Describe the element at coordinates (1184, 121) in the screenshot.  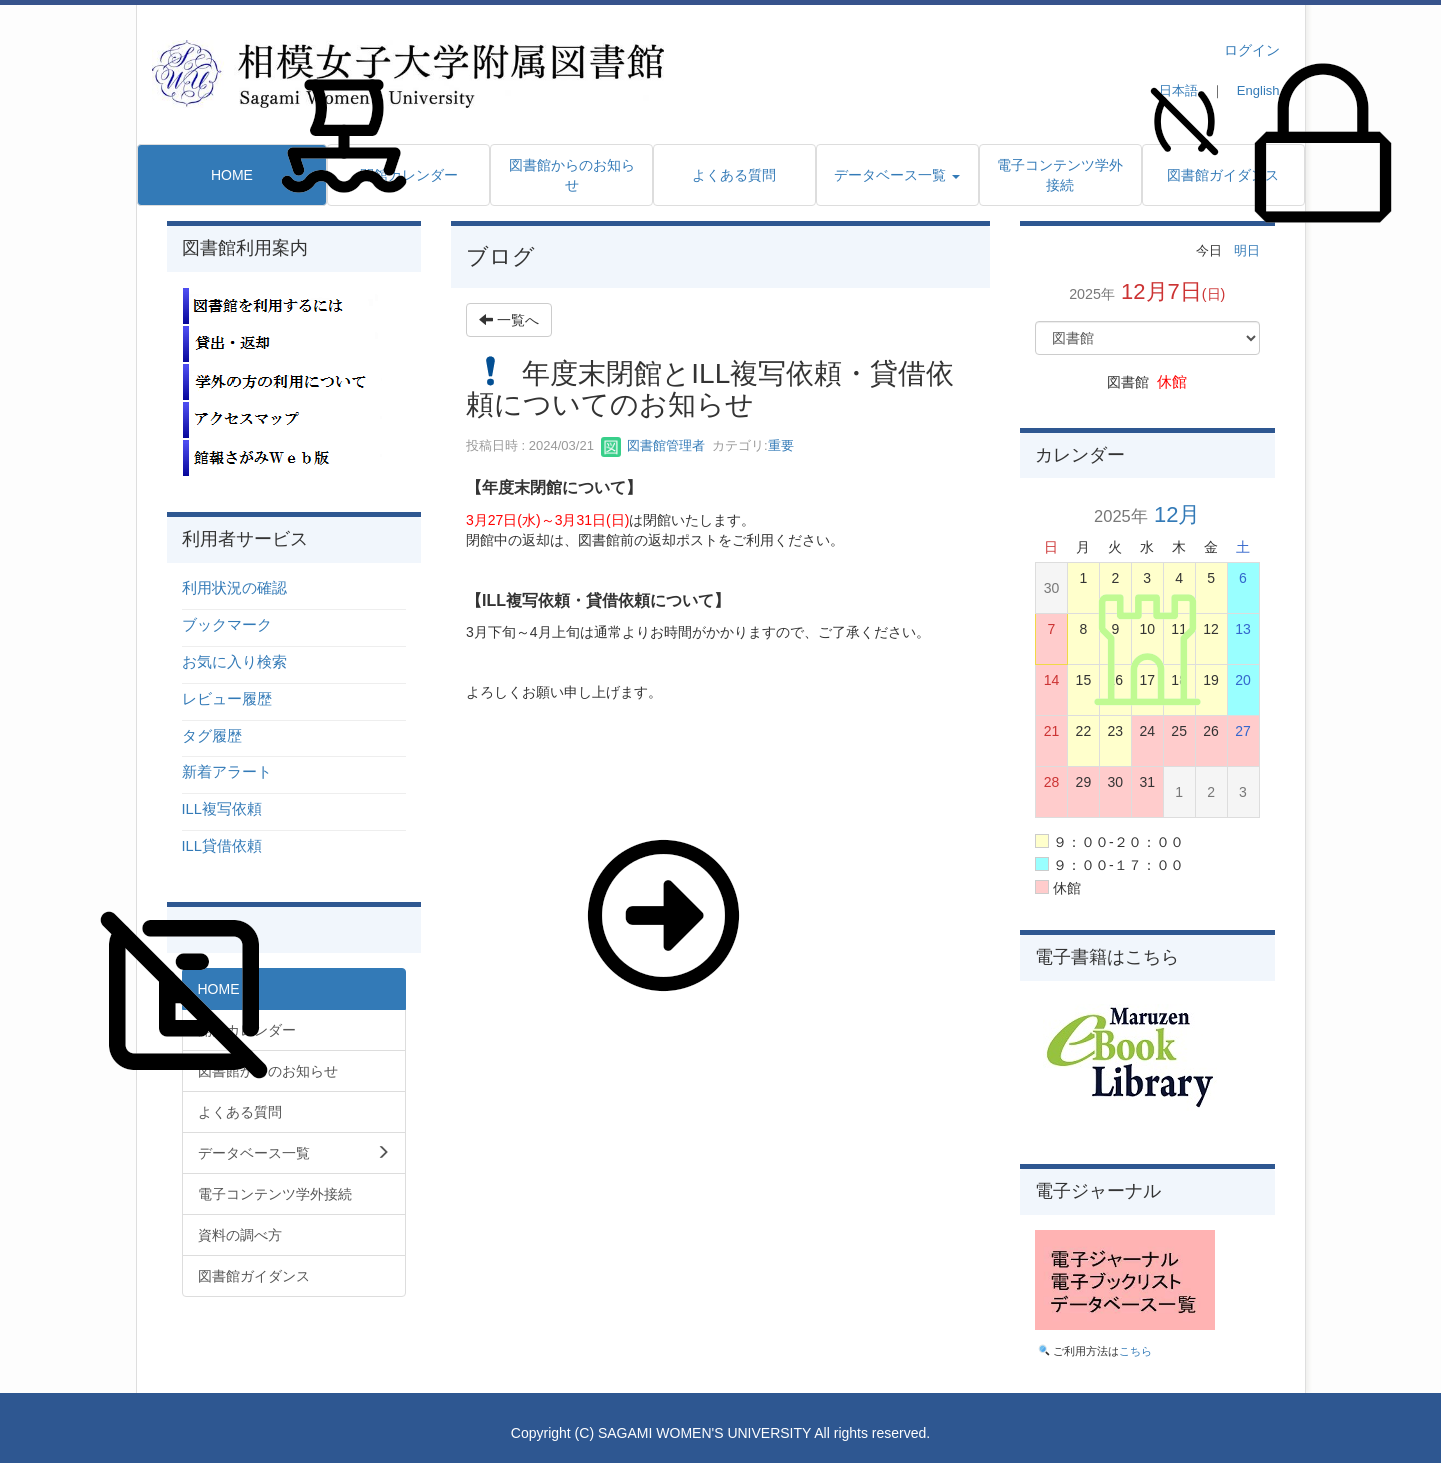
I see `disable grouping or parentheses in formula` at that location.